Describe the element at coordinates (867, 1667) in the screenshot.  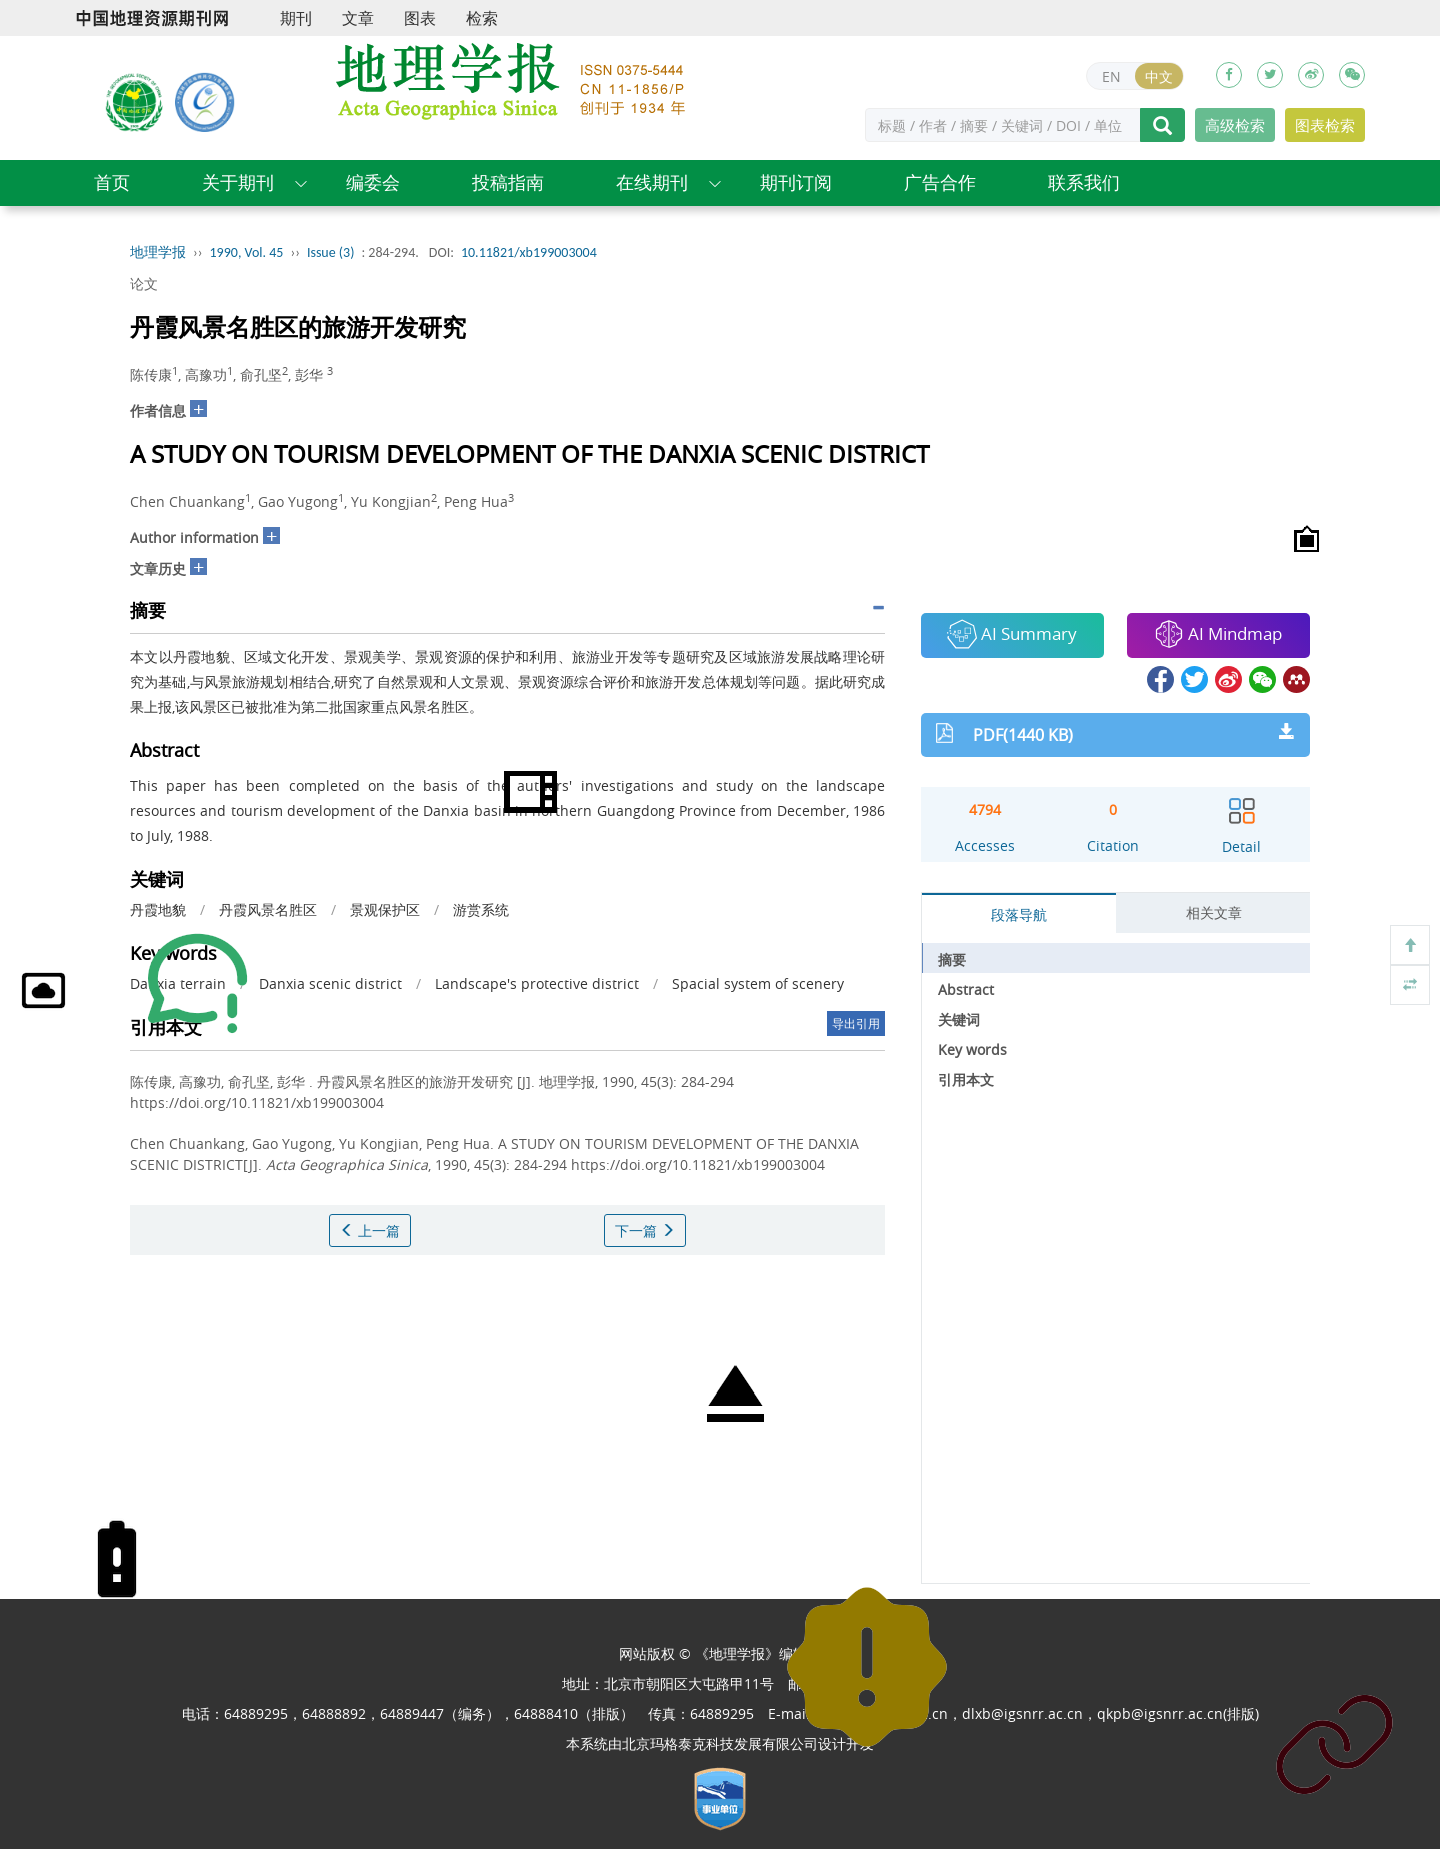
I see `indicates a warning or important alert` at that location.